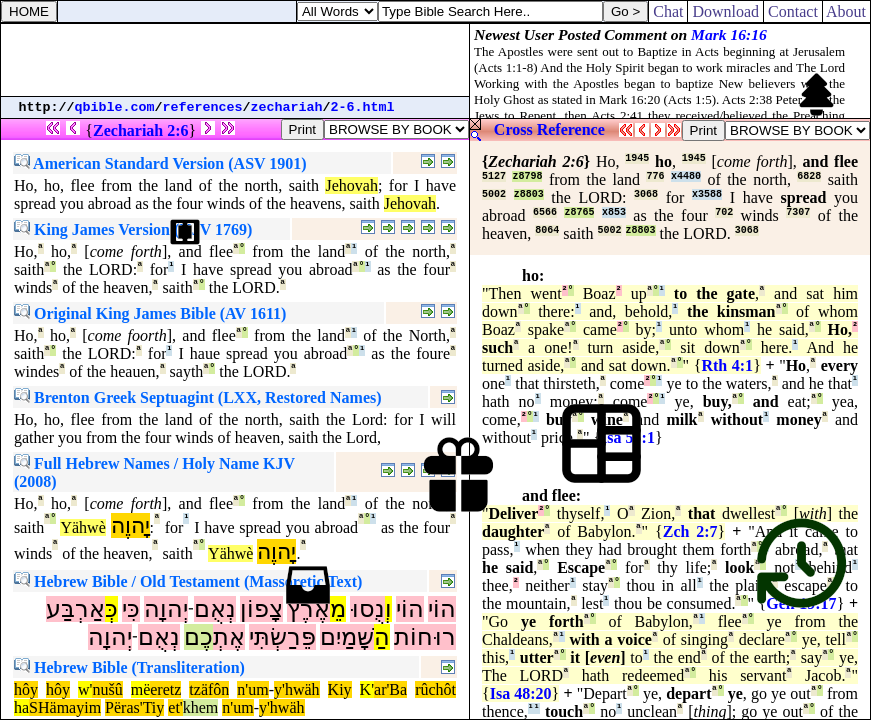 Image resolution: width=871 pixels, height=720 pixels. Describe the element at coordinates (601, 443) in the screenshot. I see `switch to split board layout view` at that location.